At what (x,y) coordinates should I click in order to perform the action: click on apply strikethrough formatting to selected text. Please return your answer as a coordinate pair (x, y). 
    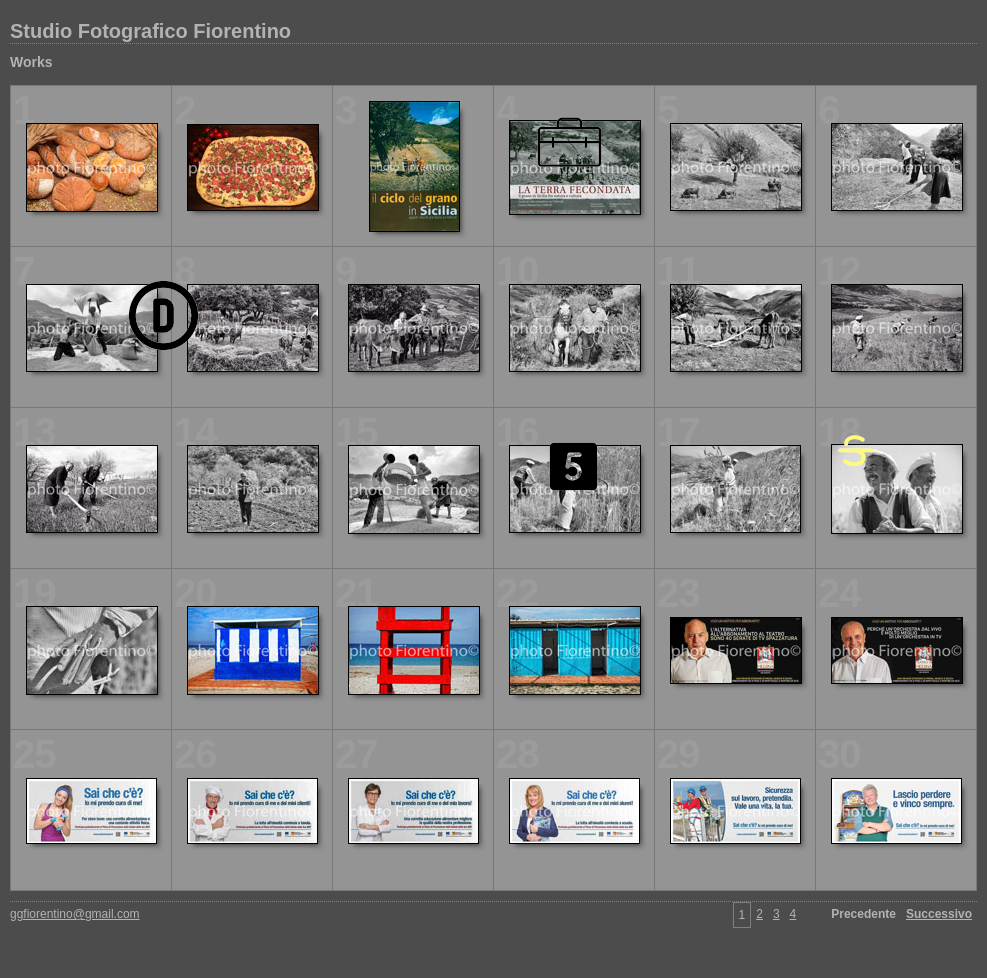
    Looking at the image, I should click on (856, 451).